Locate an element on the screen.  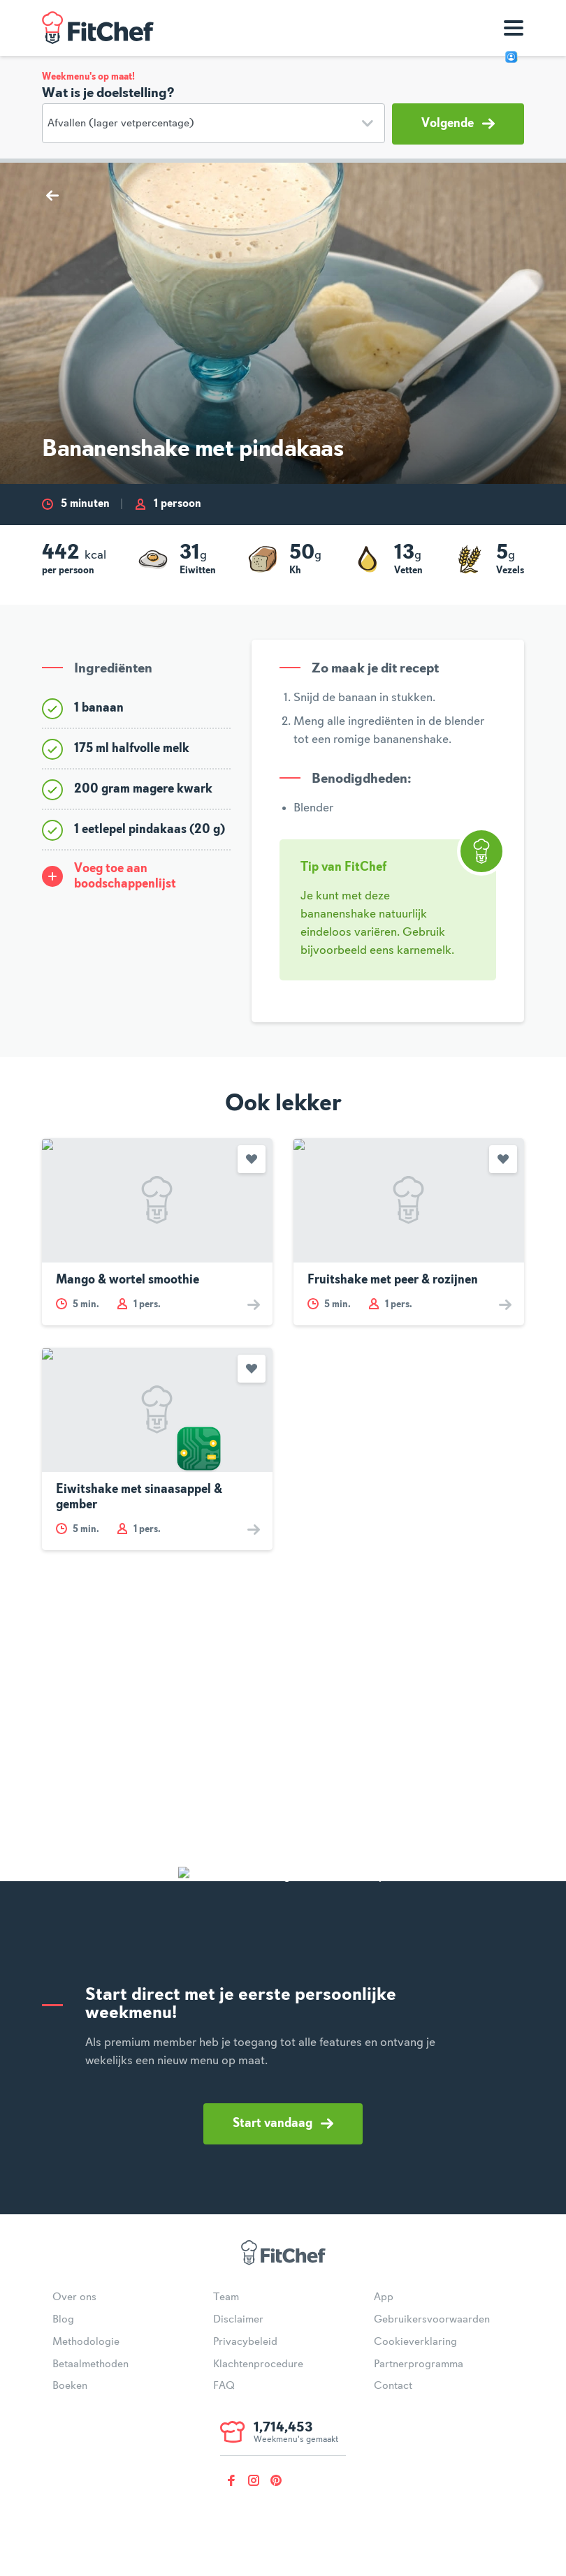
open the communicator app is located at coordinates (511, 57).